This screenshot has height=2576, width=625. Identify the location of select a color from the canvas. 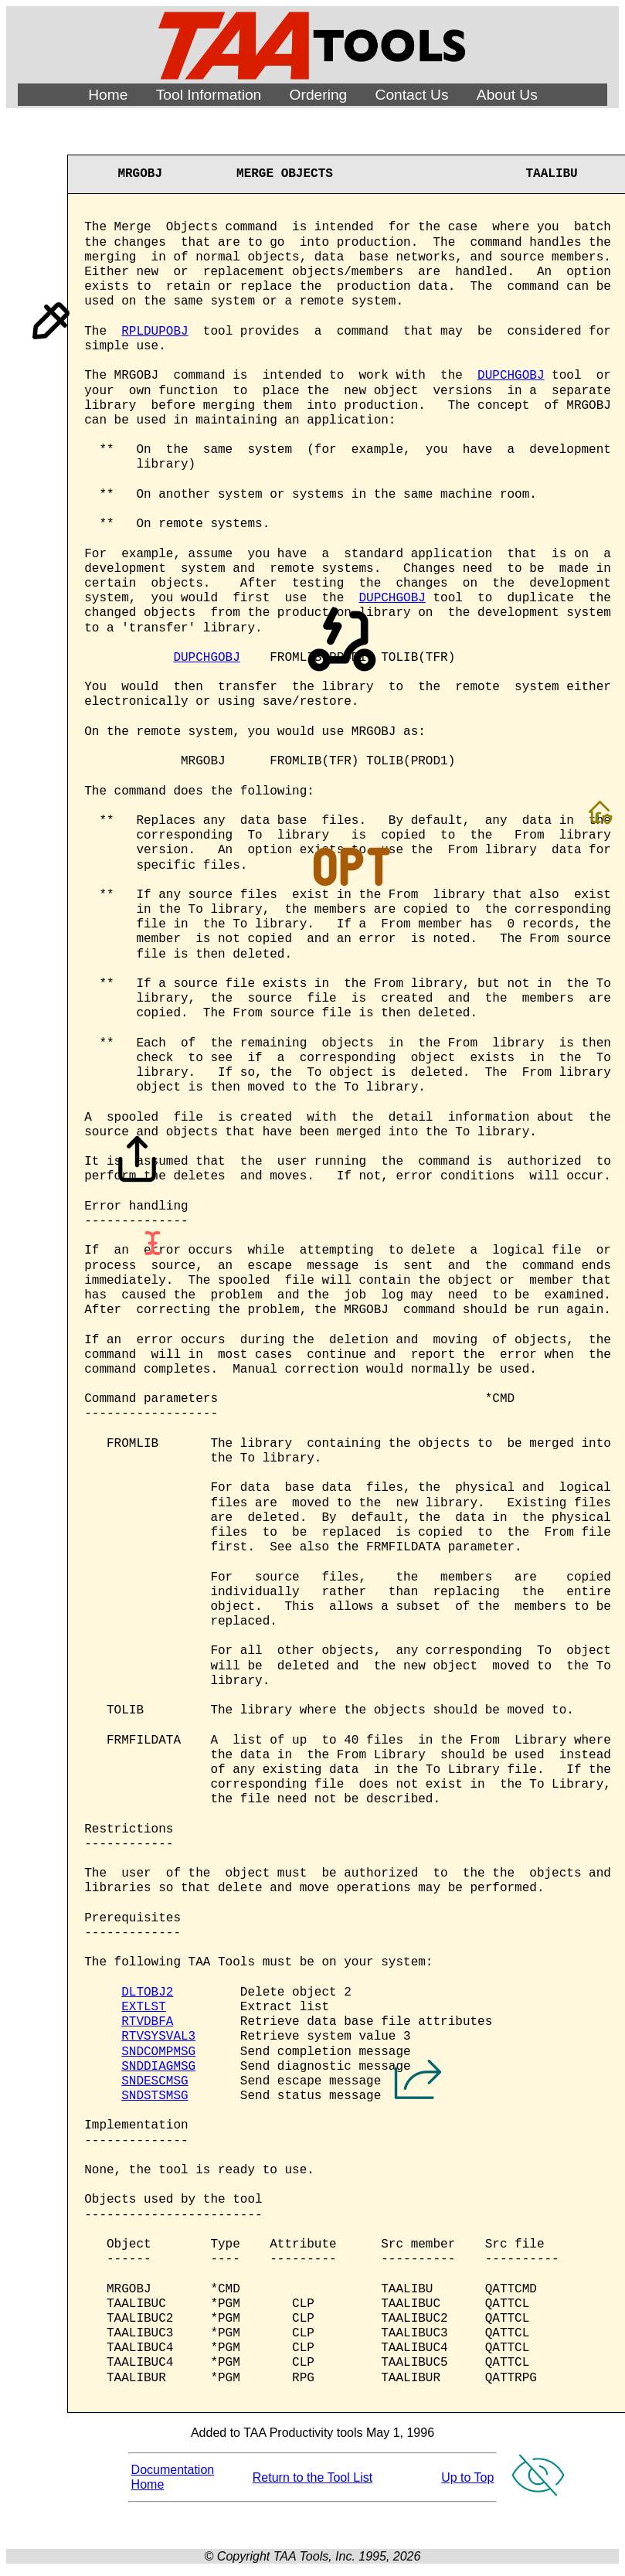
(51, 321).